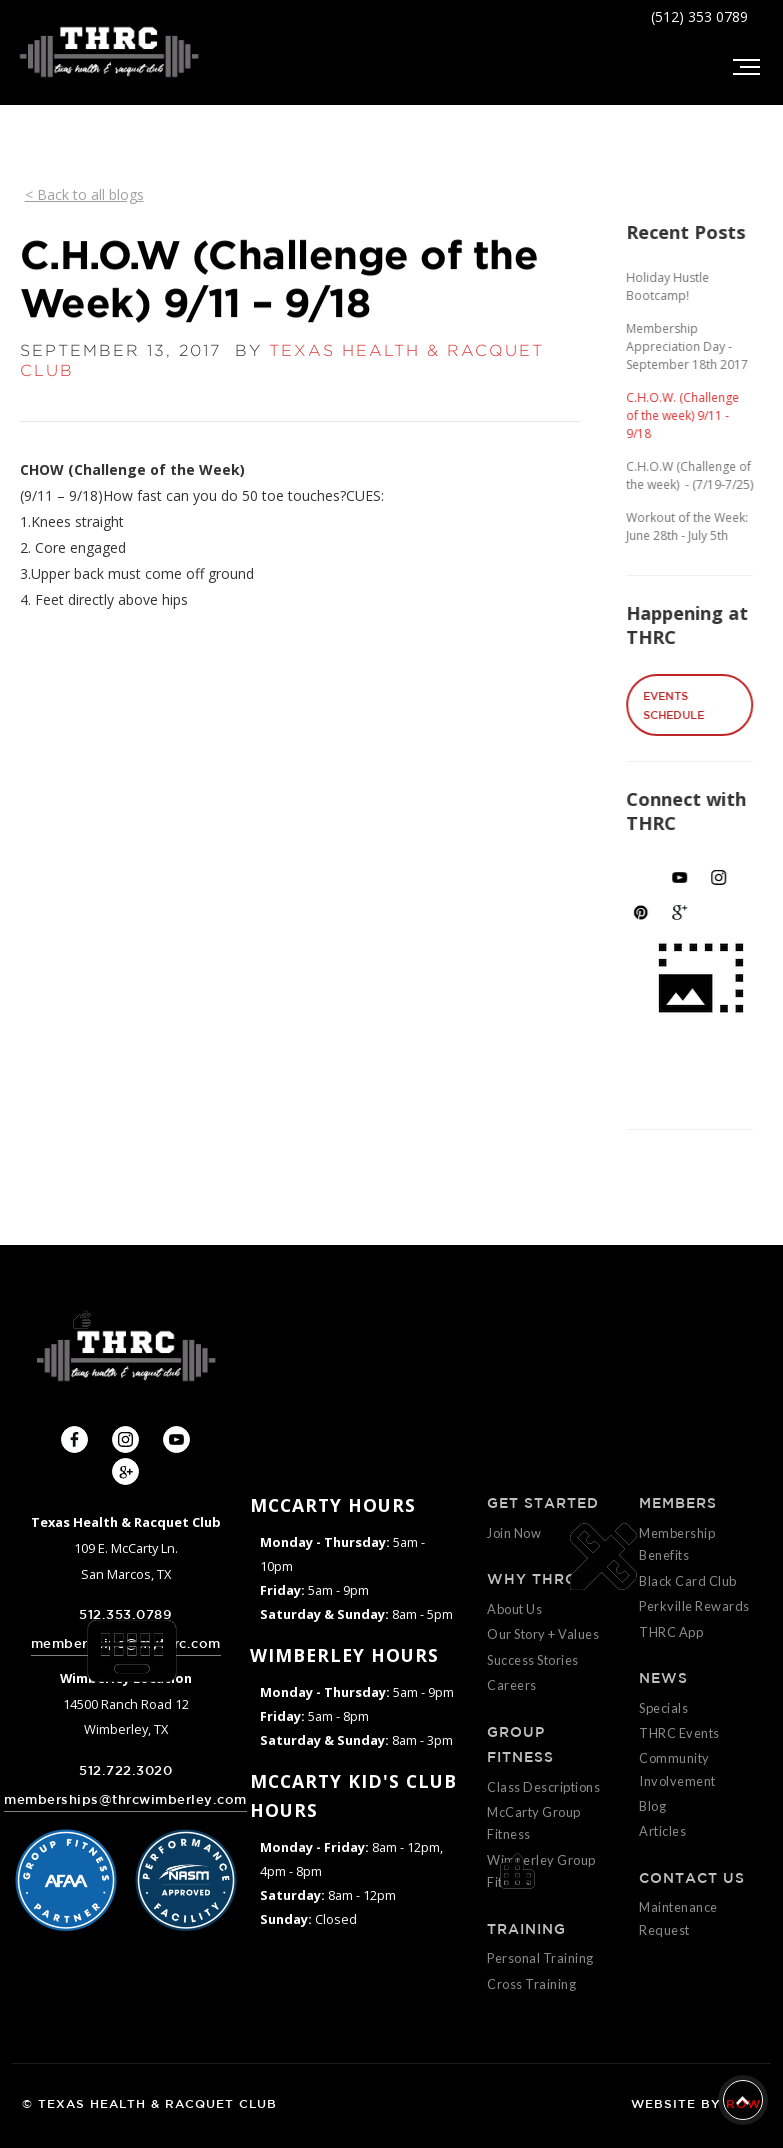 The image size is (783, 2148). What do you see at coordinates (517, 1871) in the screenshot?
I see `view city or urban locations` at bounding box center [517, 1871].